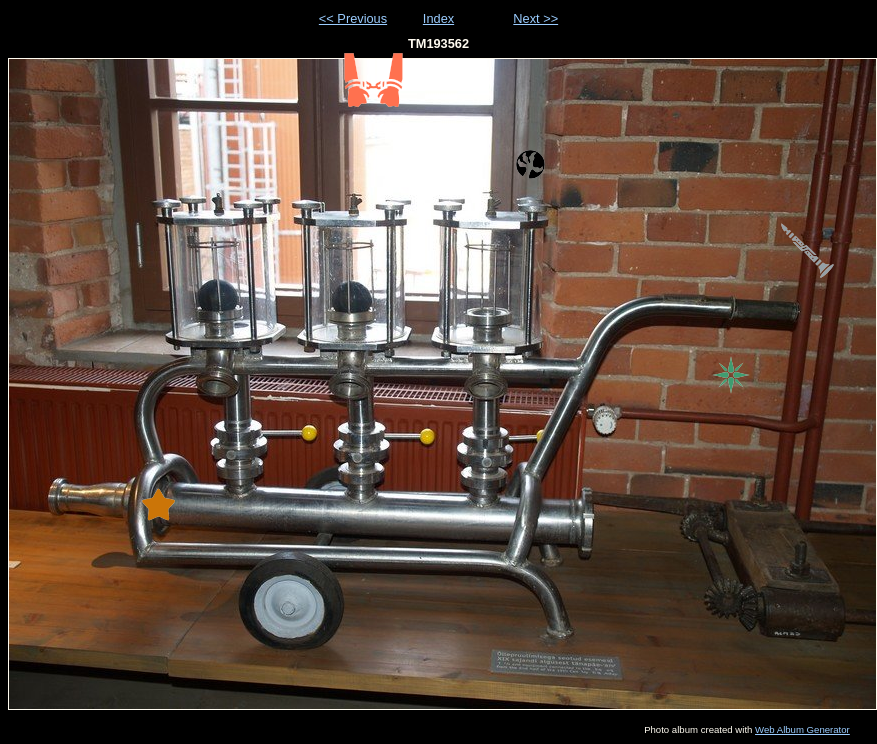 The image size is (877, 744). What do you see at coordinates (530, 164) in the screenshot?
I see `activate midnight claw ability` at bounding box center [530, 164].